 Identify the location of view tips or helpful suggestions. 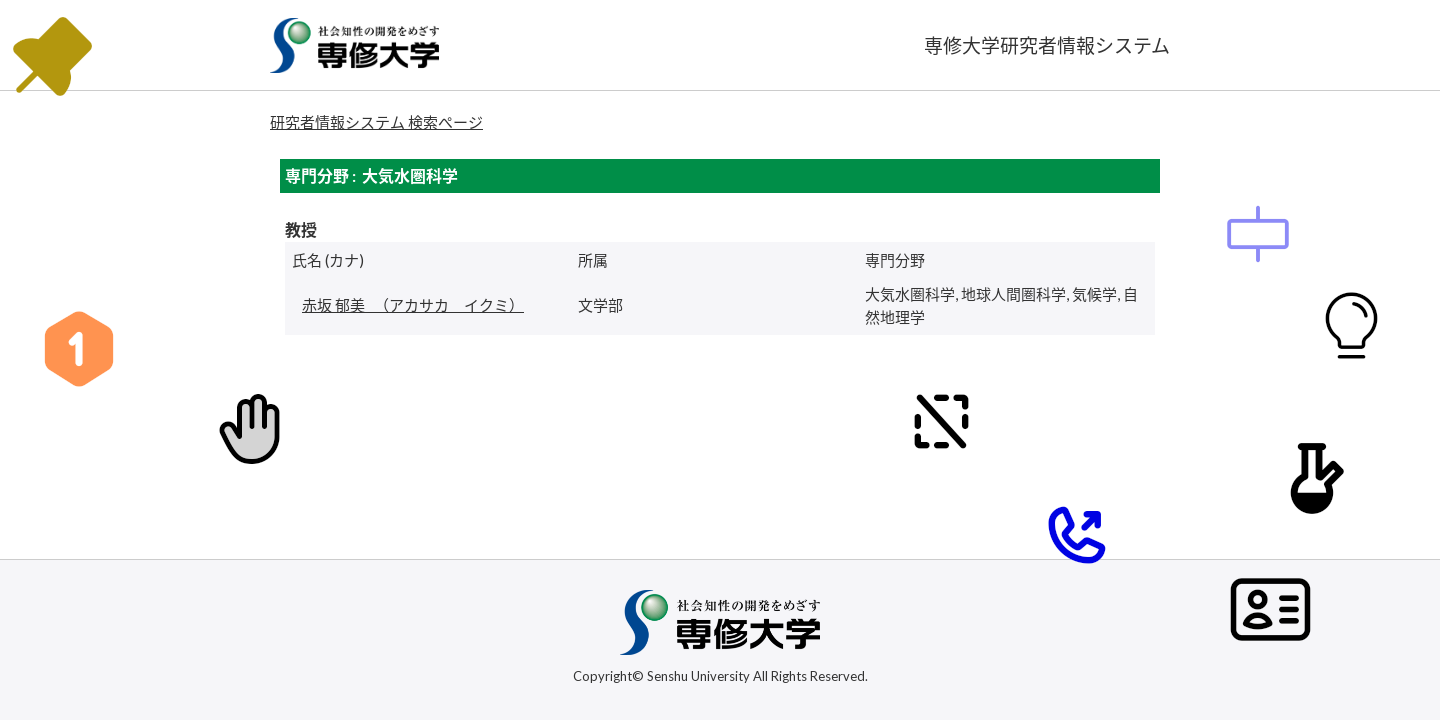
(1351, 325).